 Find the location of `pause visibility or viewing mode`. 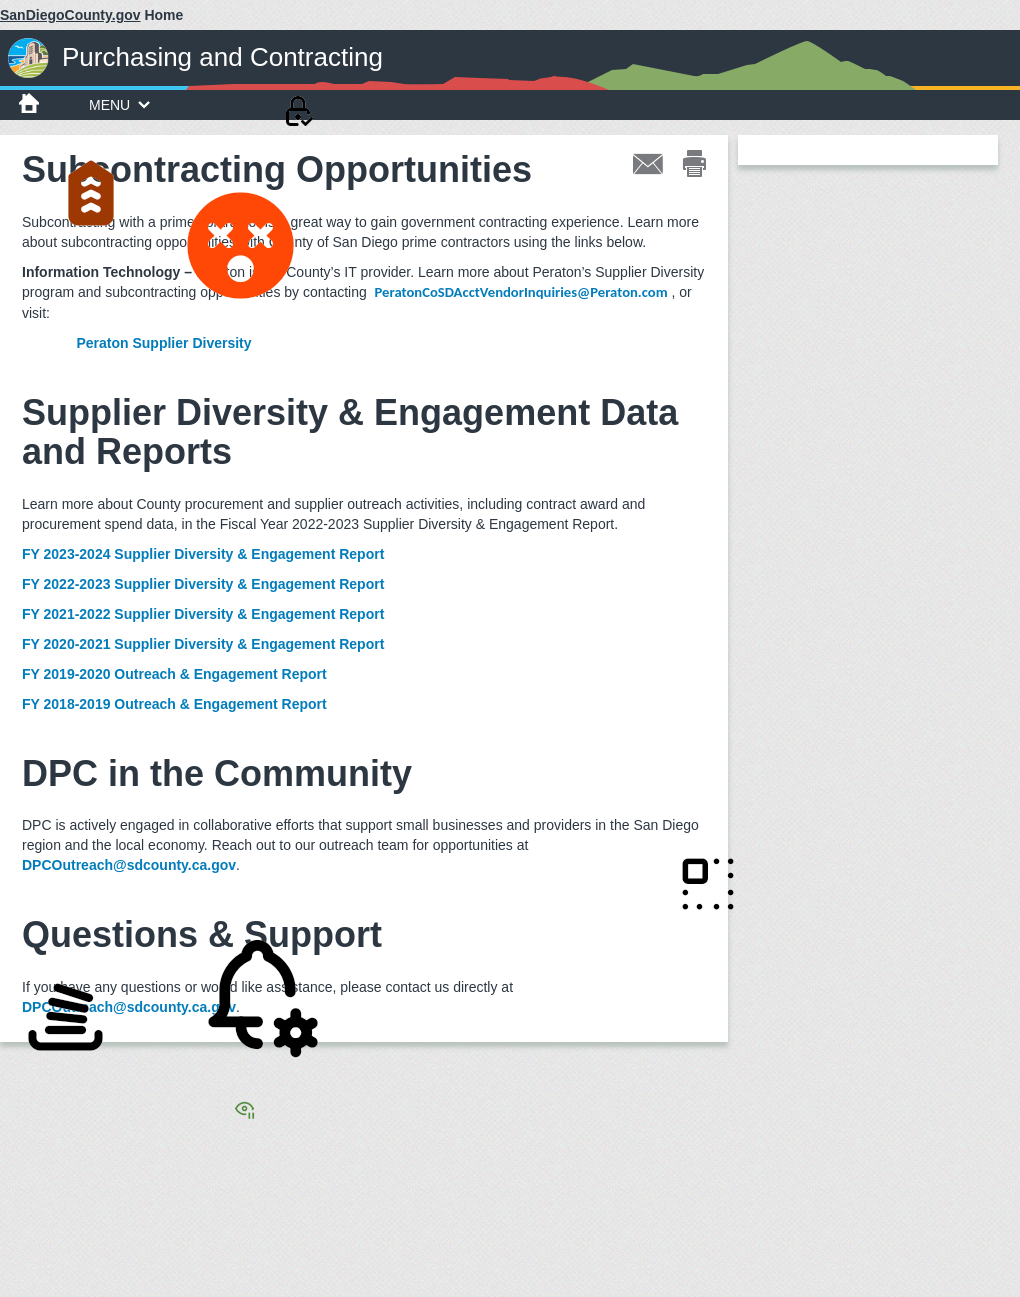

pause visibility or viewing mode is located at coordinates (244, 1108).